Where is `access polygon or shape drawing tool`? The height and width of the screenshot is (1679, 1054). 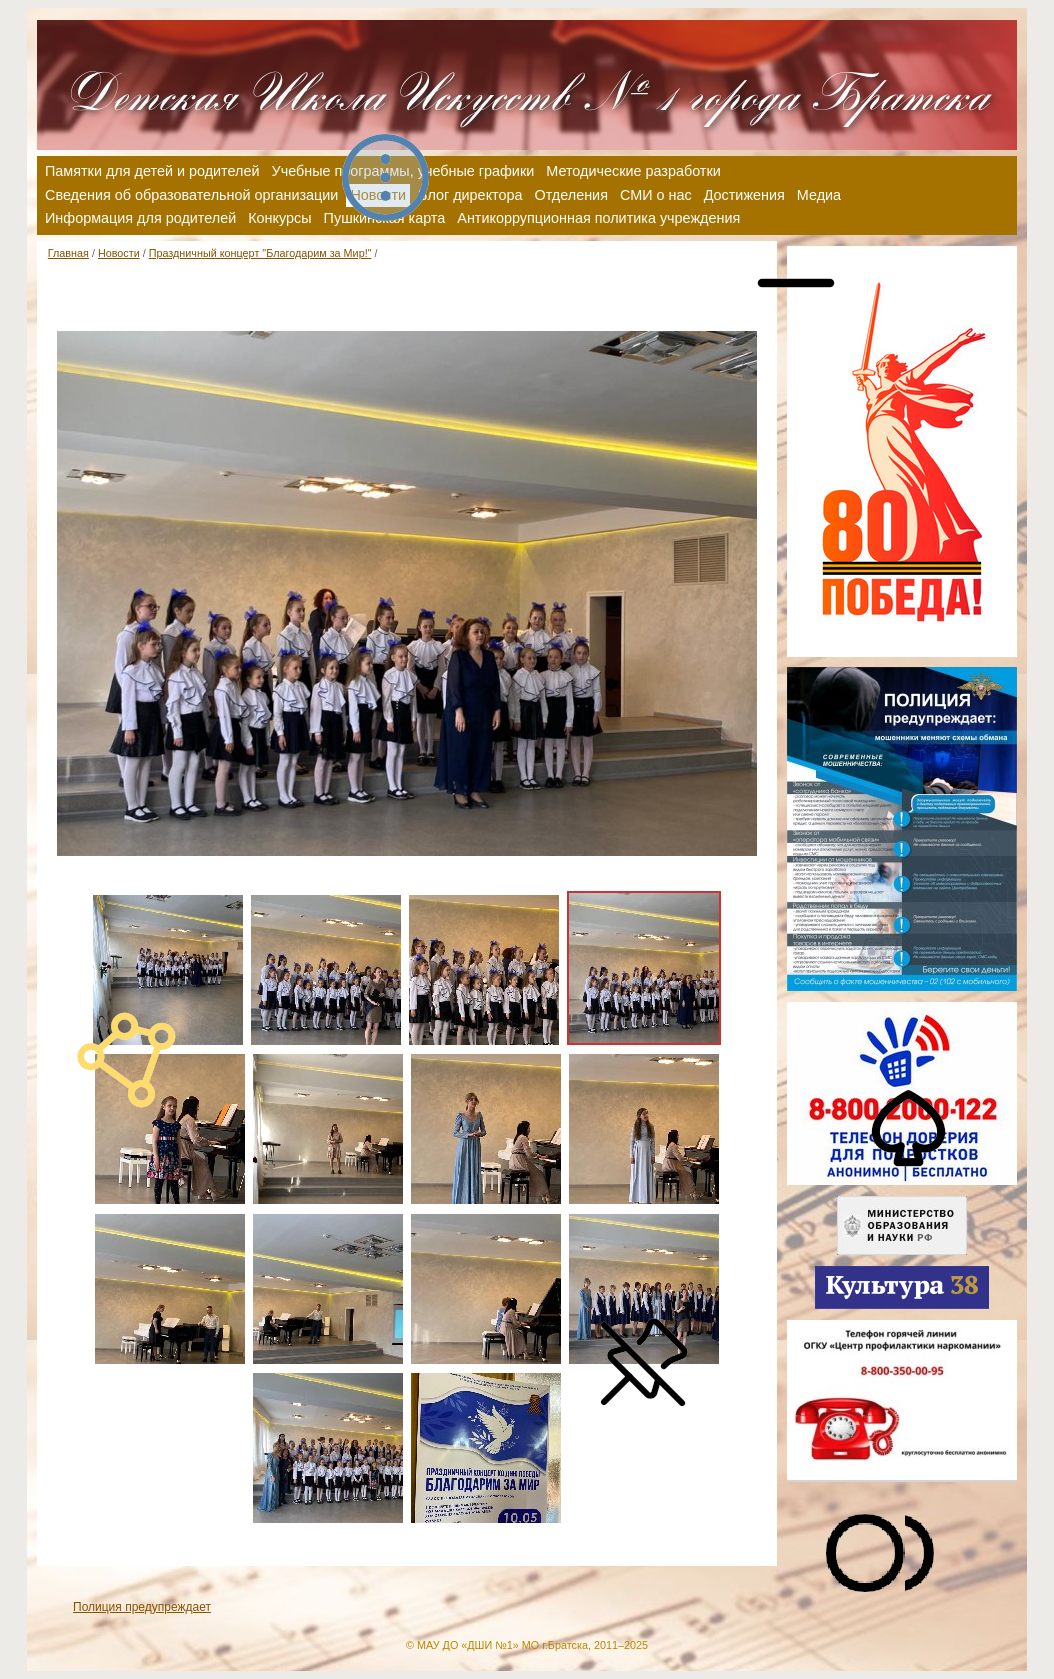
access polygon or shape drawing tool is located at coordinates (128, 1060).